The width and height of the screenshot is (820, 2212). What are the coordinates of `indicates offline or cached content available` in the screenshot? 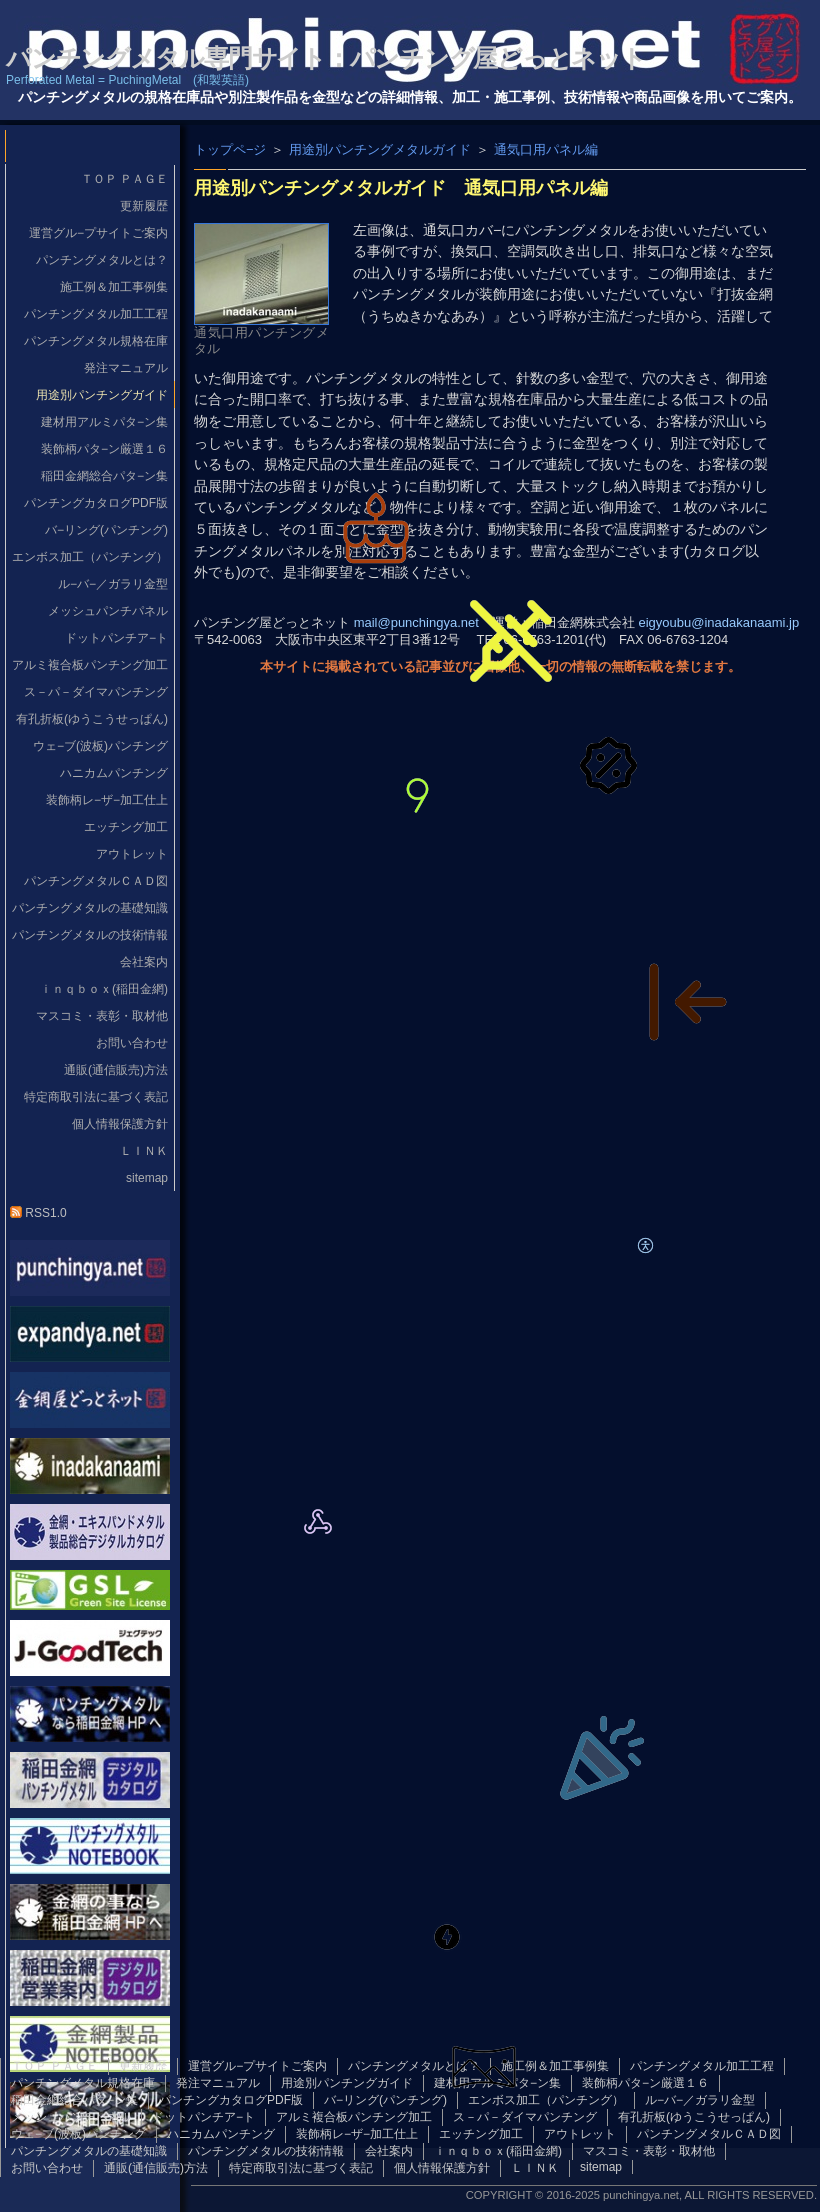 It's located at (447, 1937).